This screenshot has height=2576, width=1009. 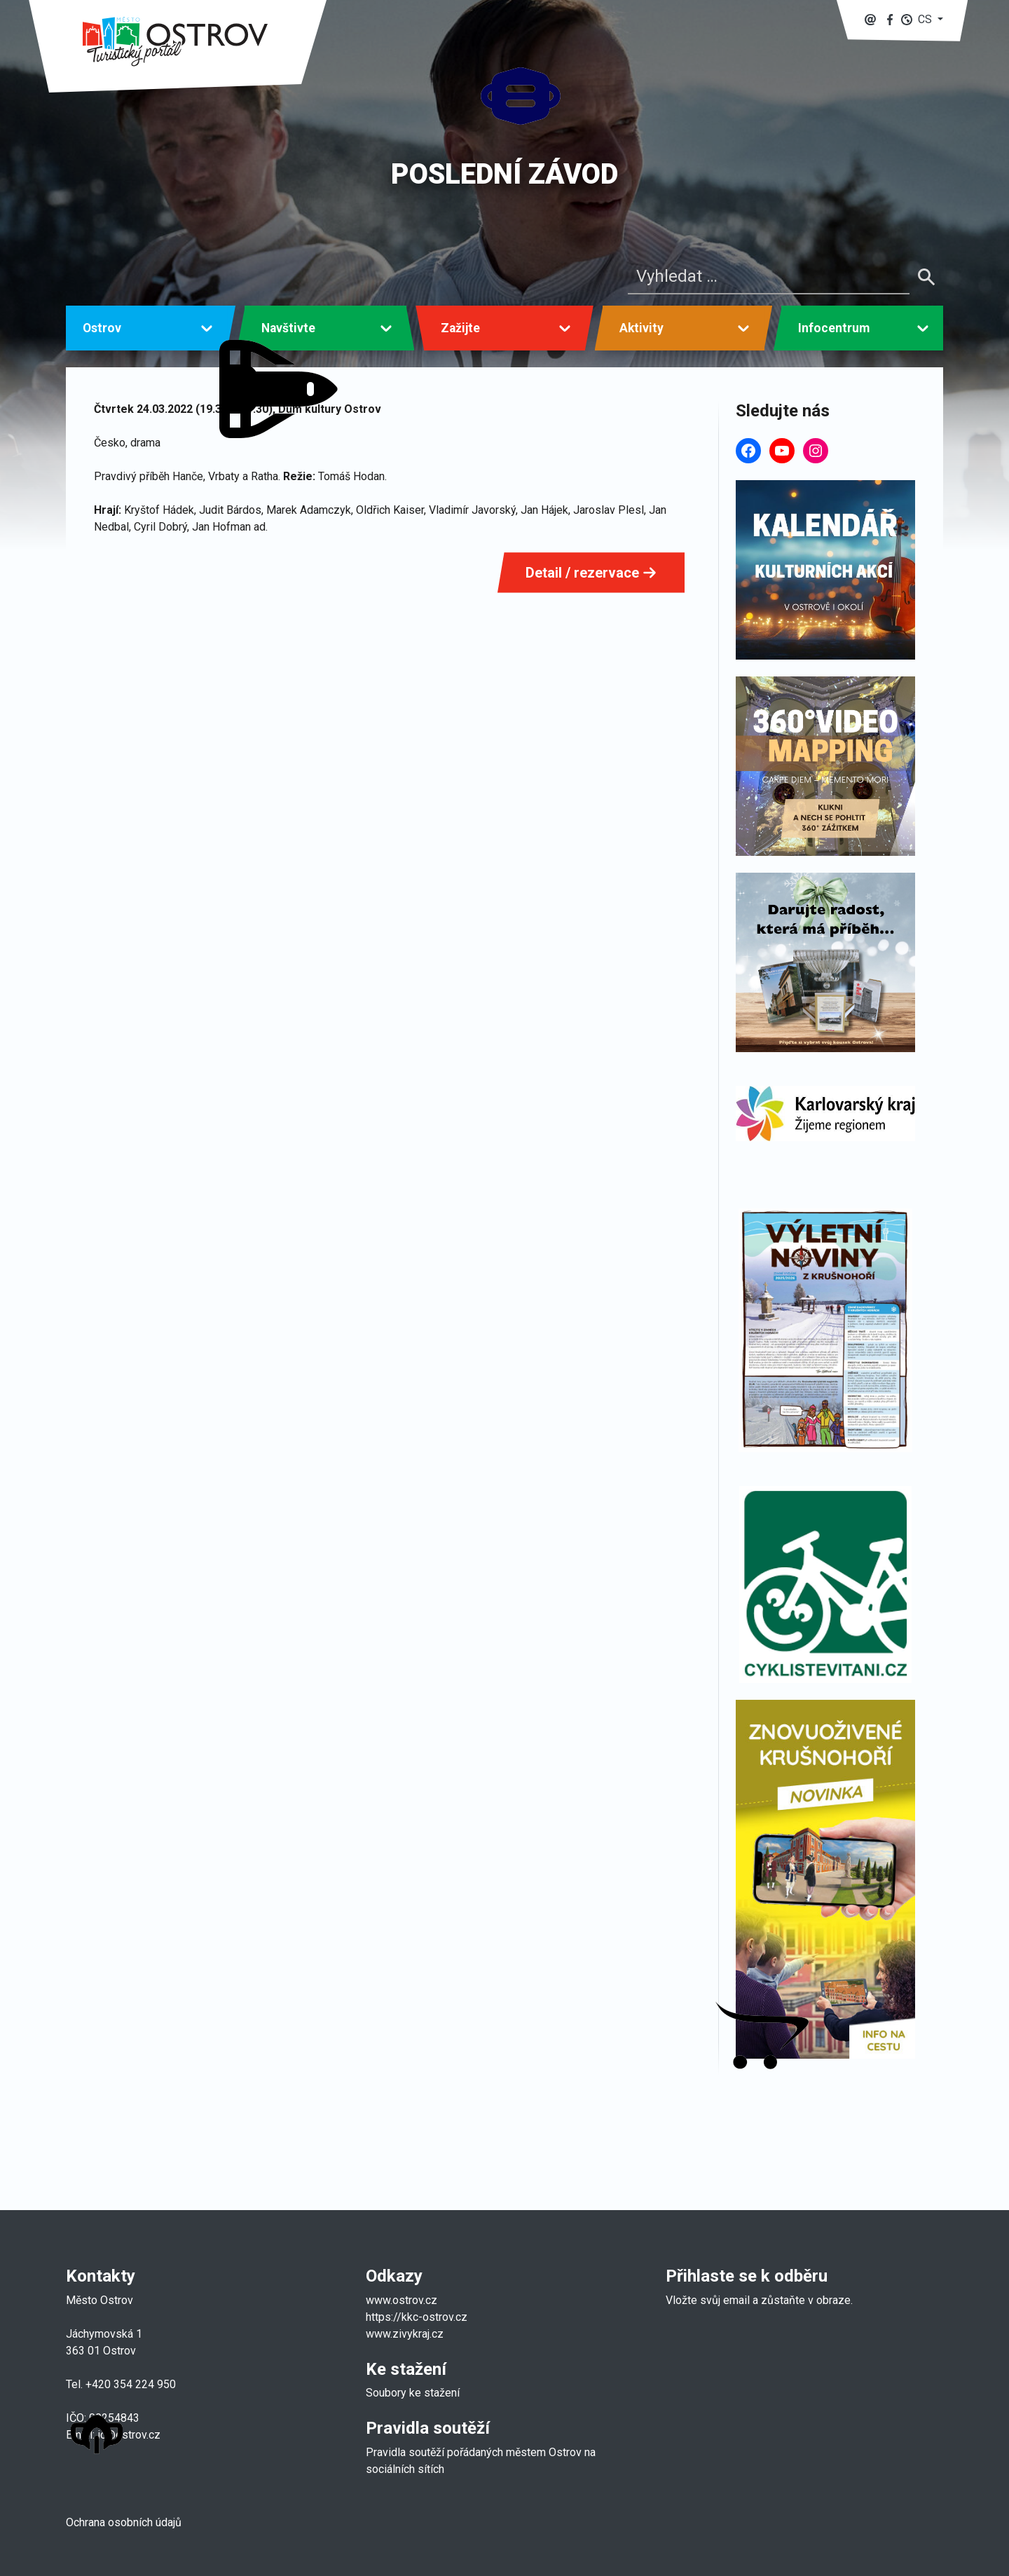 I want to click on indicates mask required or health safety area, so click(x=521, y=96).